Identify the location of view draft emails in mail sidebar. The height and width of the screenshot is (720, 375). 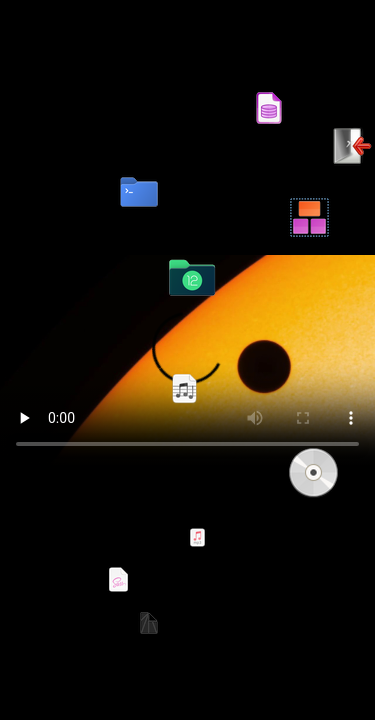
(149, 623).